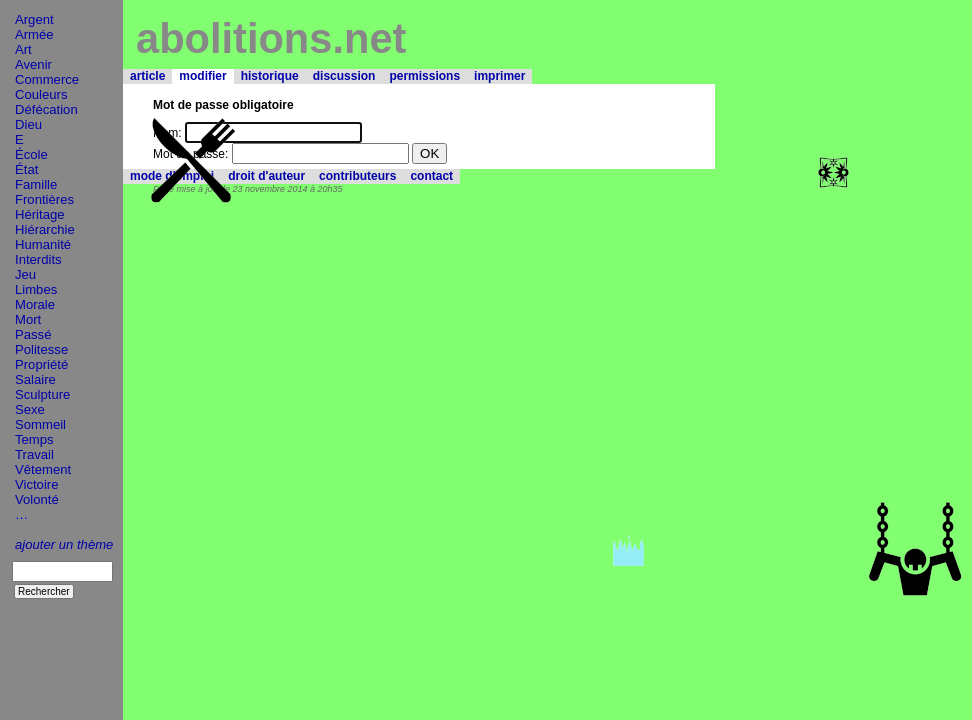 This screenshot has width=972, height=720. I want to click on indicates a captured or restrained character status, so click(915, 549).